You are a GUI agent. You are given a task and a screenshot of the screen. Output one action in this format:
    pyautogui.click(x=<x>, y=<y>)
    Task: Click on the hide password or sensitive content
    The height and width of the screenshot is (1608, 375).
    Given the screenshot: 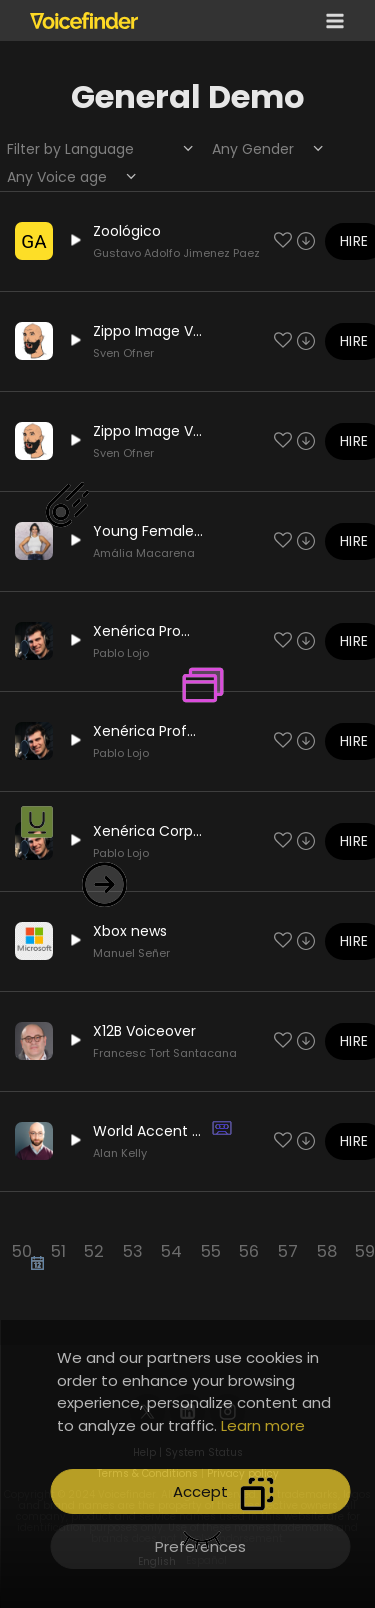 What is the action you would take?
    pyautogui.click(x=202, y=1537)
    